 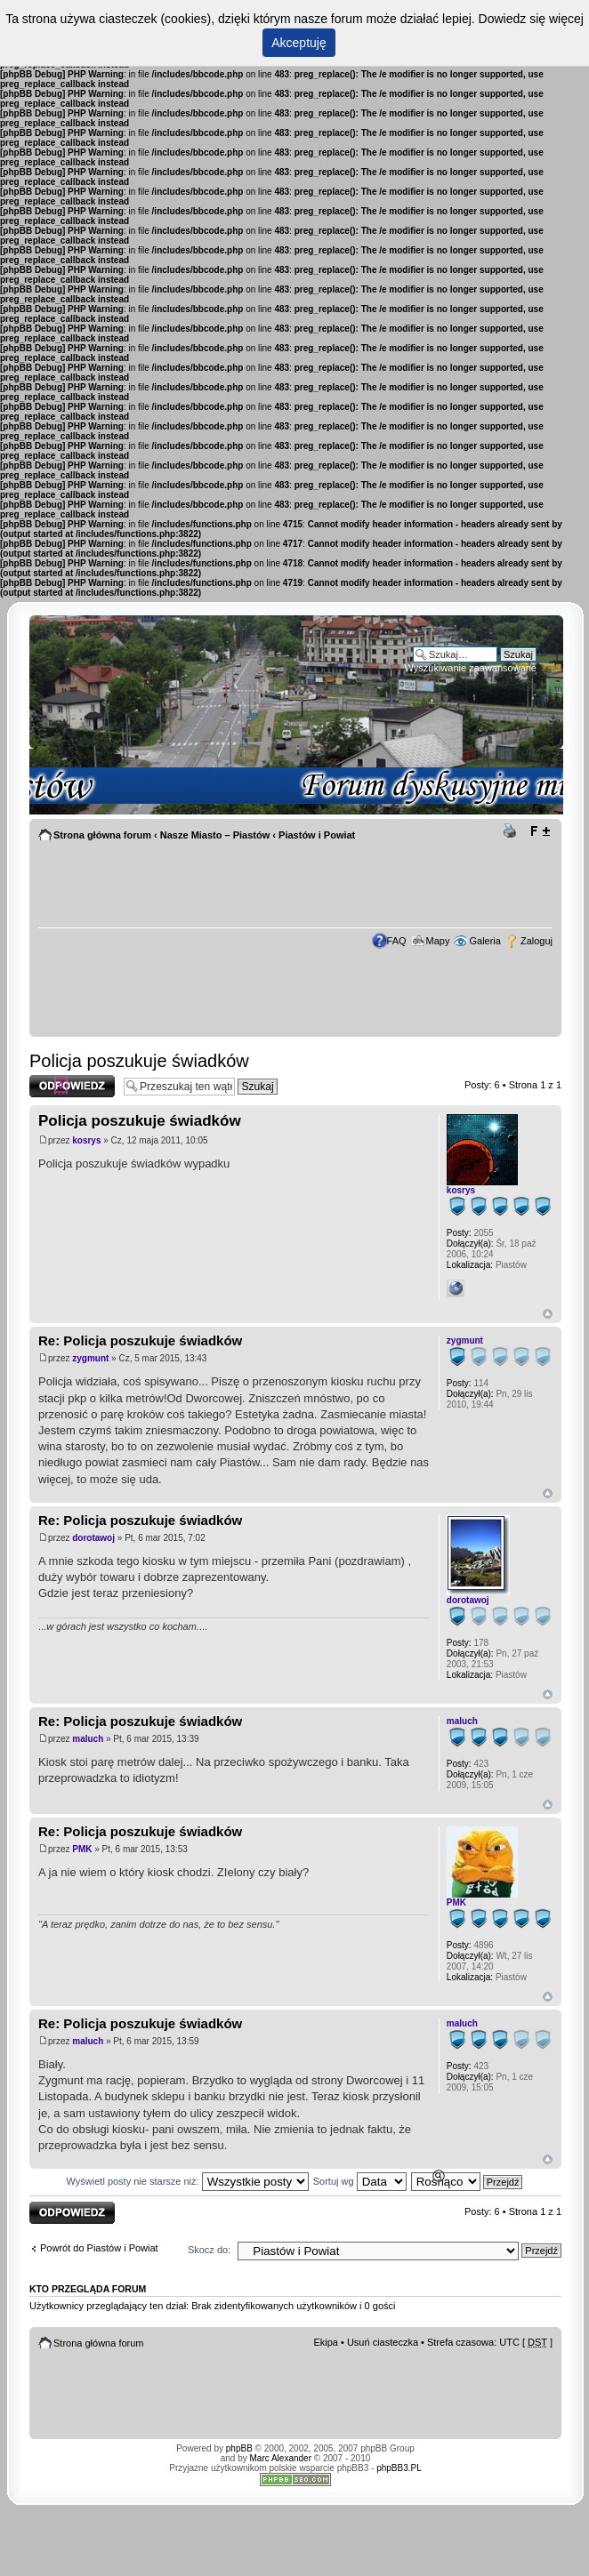 I want to click on view rug or carpet product, so click(x=61, y=1085).